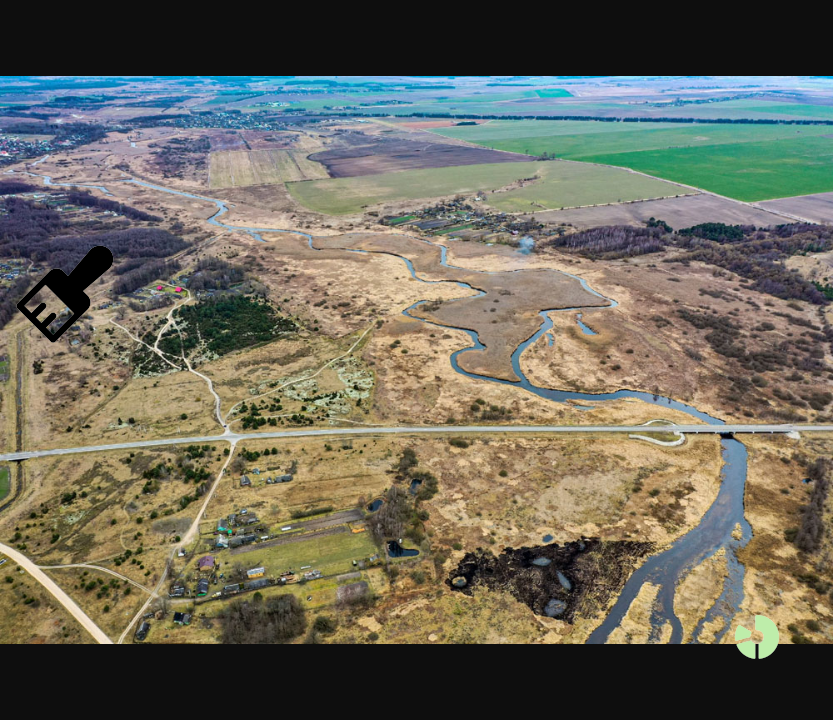 Image resolution: width=833 pixels, height=720 pixels. Describe the element at coordinates (66, 292) in the screenshot. I see `access painting or drawing tools` at that location.